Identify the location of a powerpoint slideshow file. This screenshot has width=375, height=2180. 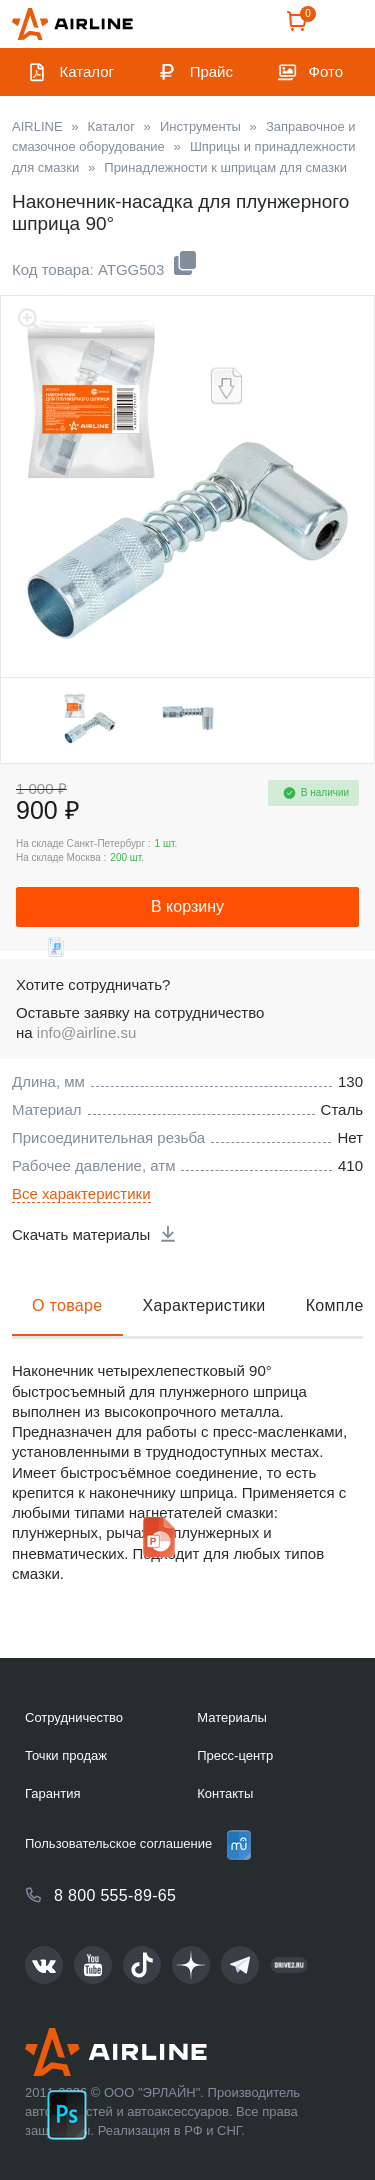
(159, 1537).